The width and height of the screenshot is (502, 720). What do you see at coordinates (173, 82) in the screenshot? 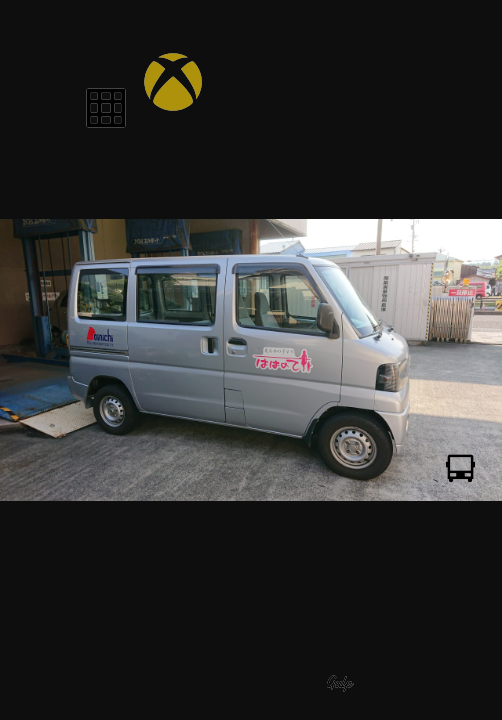
I see `open xbox app or gaming hub` at bounding box center [173, 82].